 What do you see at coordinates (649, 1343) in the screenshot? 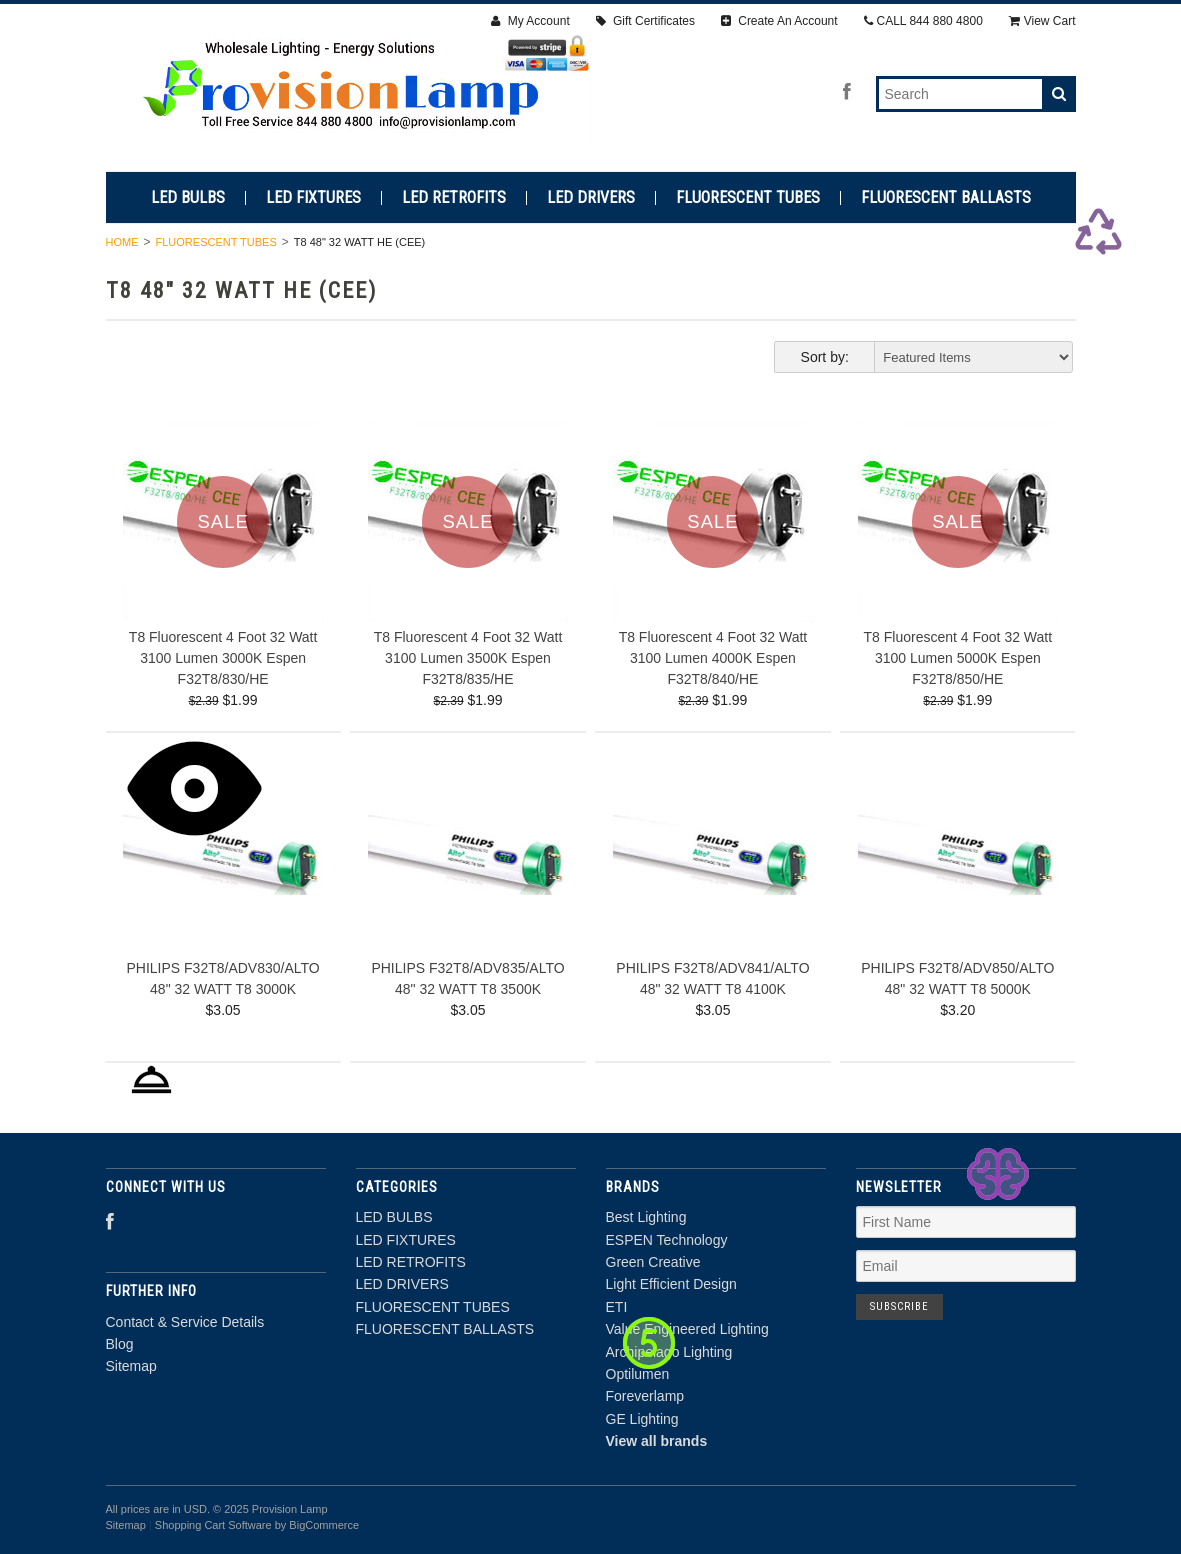
I see `indicates step five in a multi-step process` at bounding box center [649, 1343].